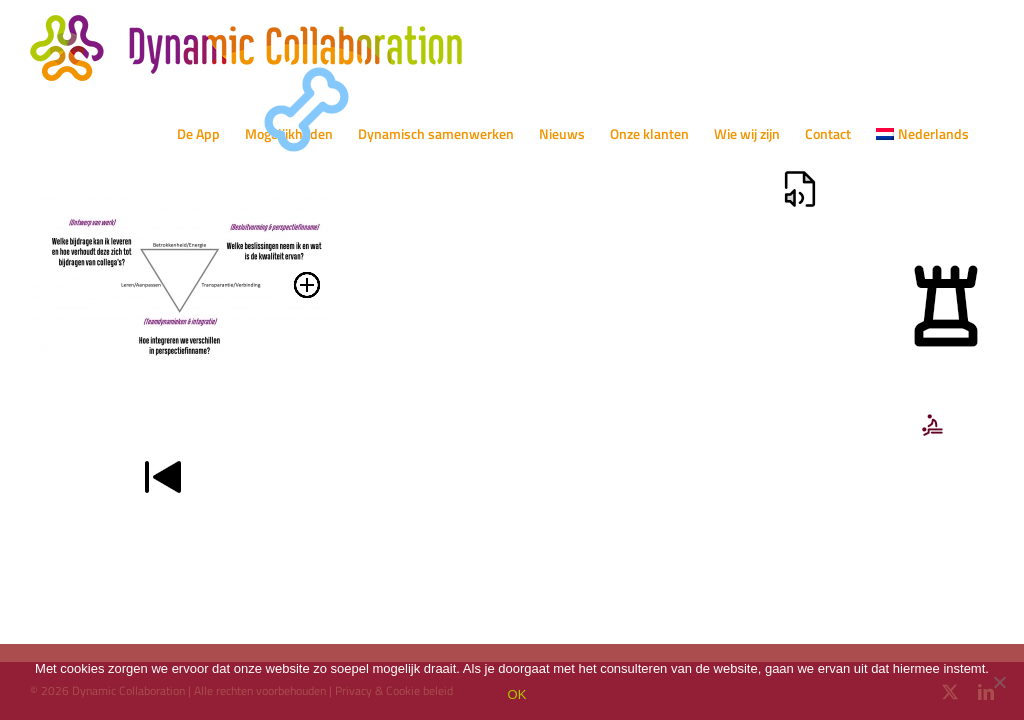 The image size is (1024, 720). Describe the element at coordinates (800, 189) in the screenshot. I see `open an audio file` at that location.